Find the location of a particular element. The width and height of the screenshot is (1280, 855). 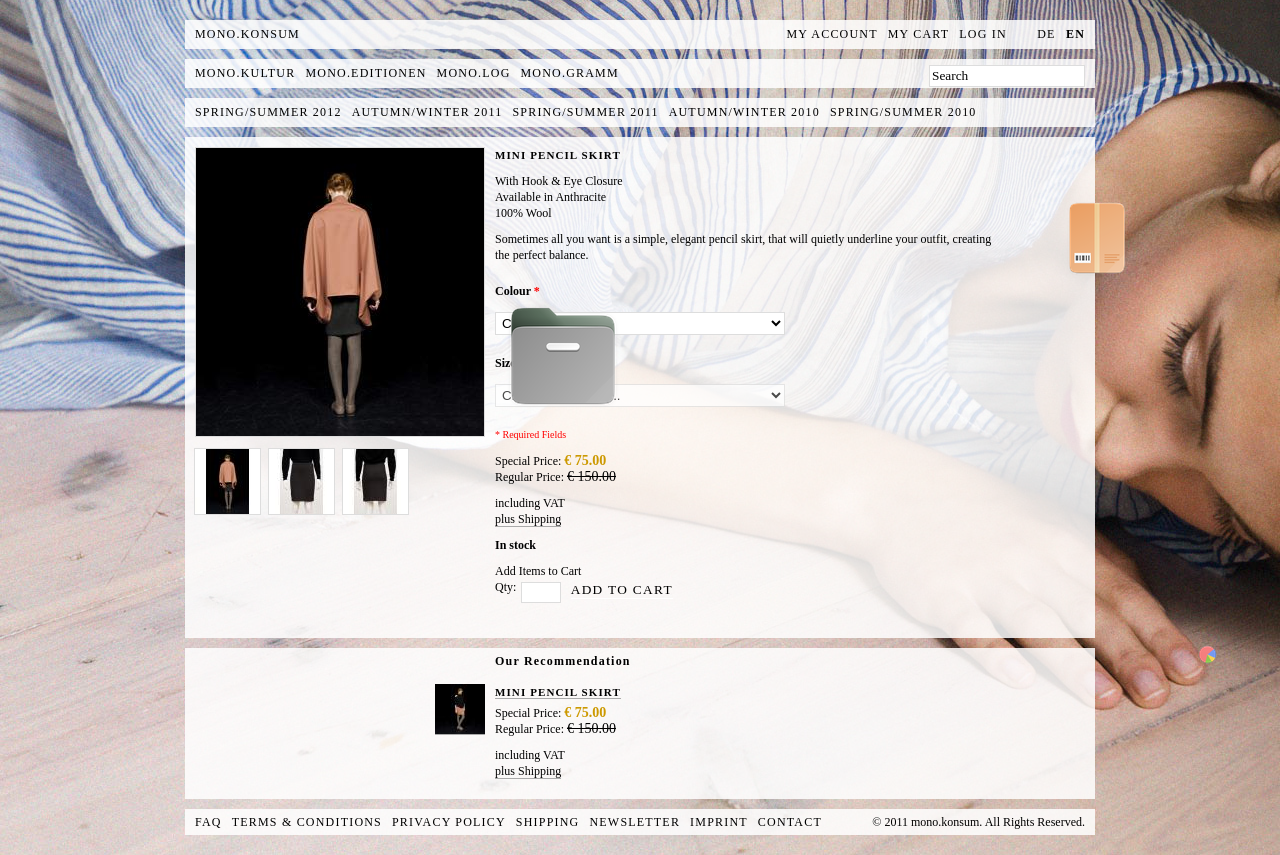

open disk usage analyzer is located at coordinates (1207, 654).